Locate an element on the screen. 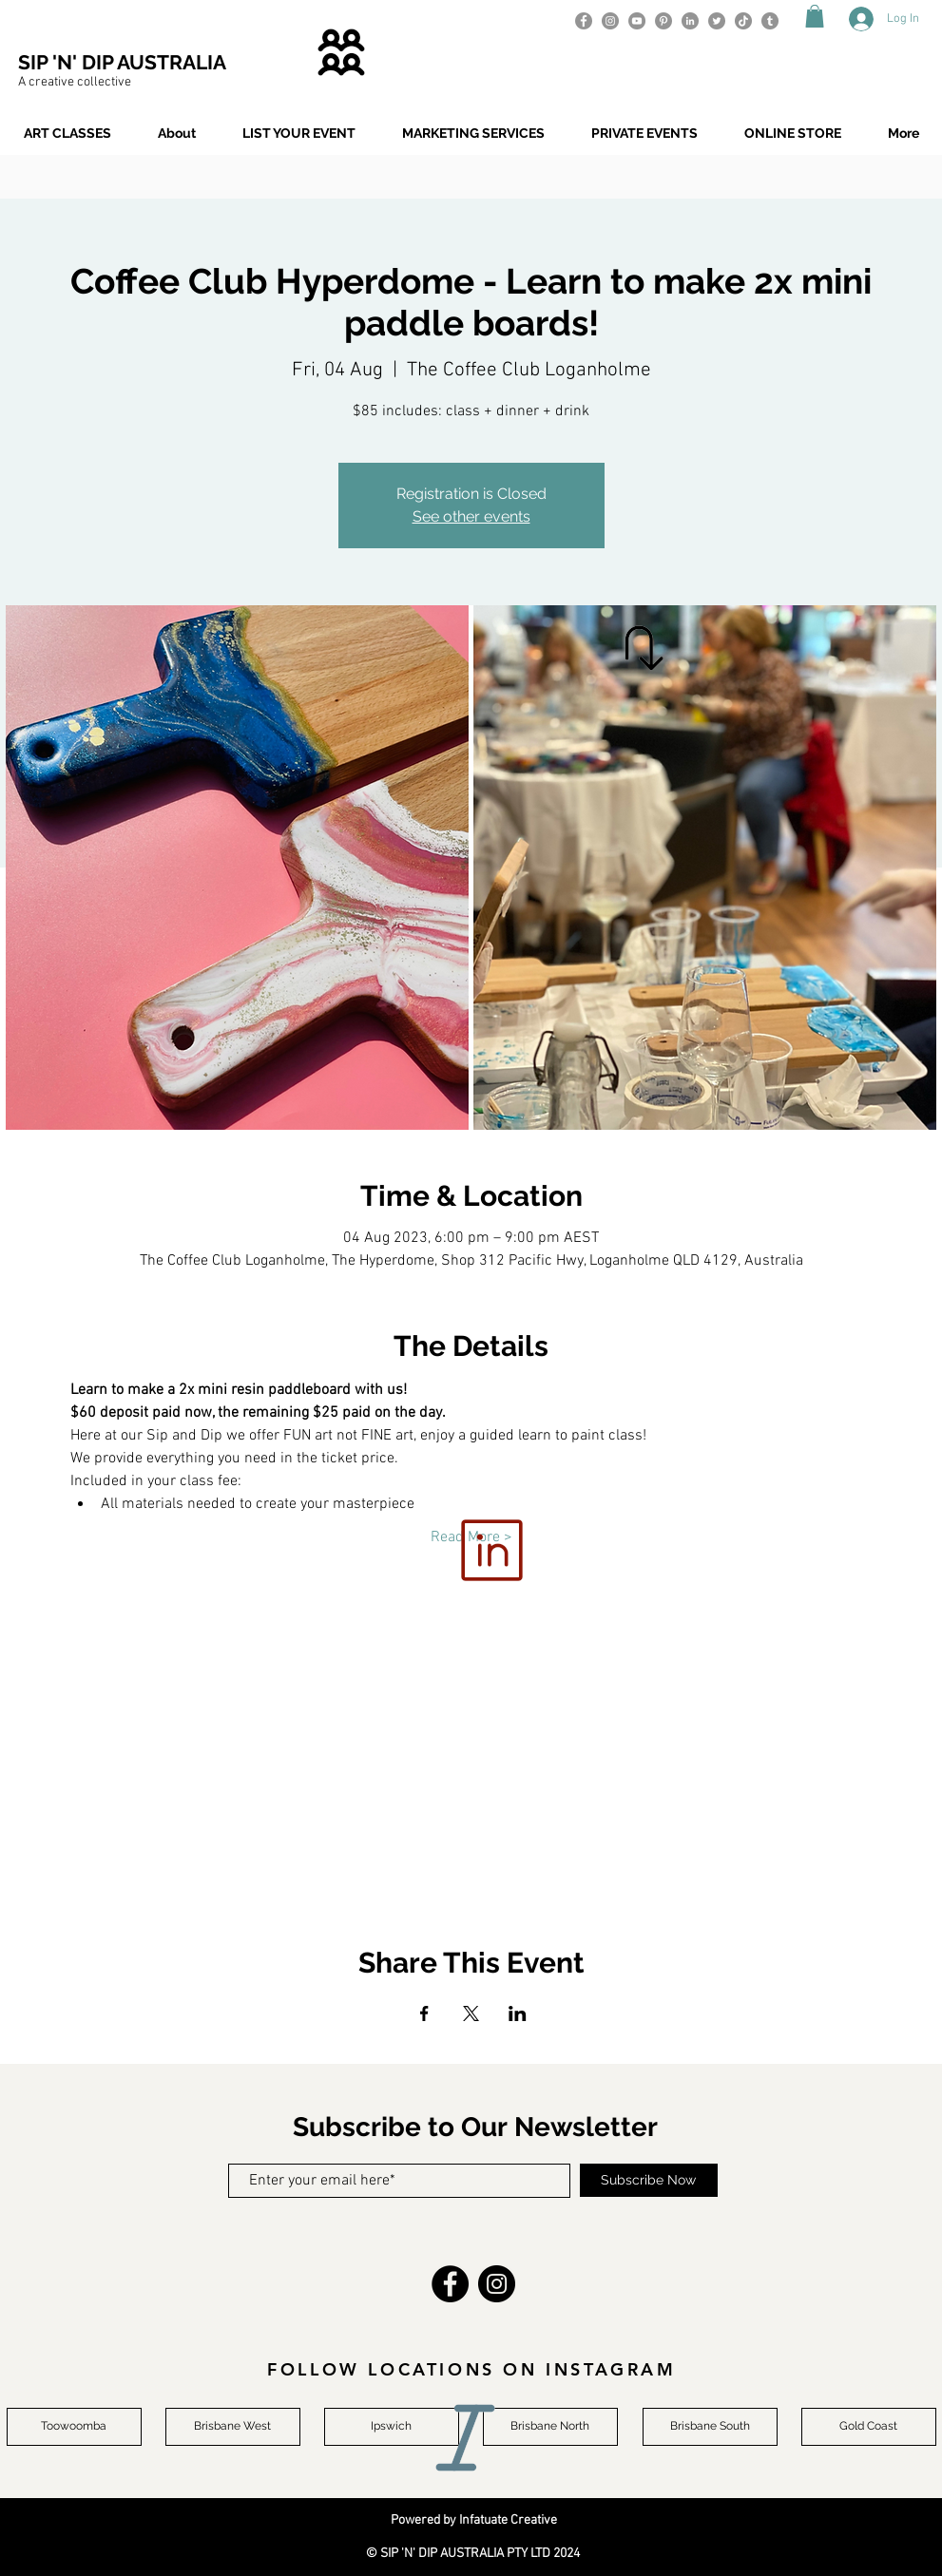 The height and width of the screenshot is (2576, 942). view all team members is located at coordinates (341, 52).